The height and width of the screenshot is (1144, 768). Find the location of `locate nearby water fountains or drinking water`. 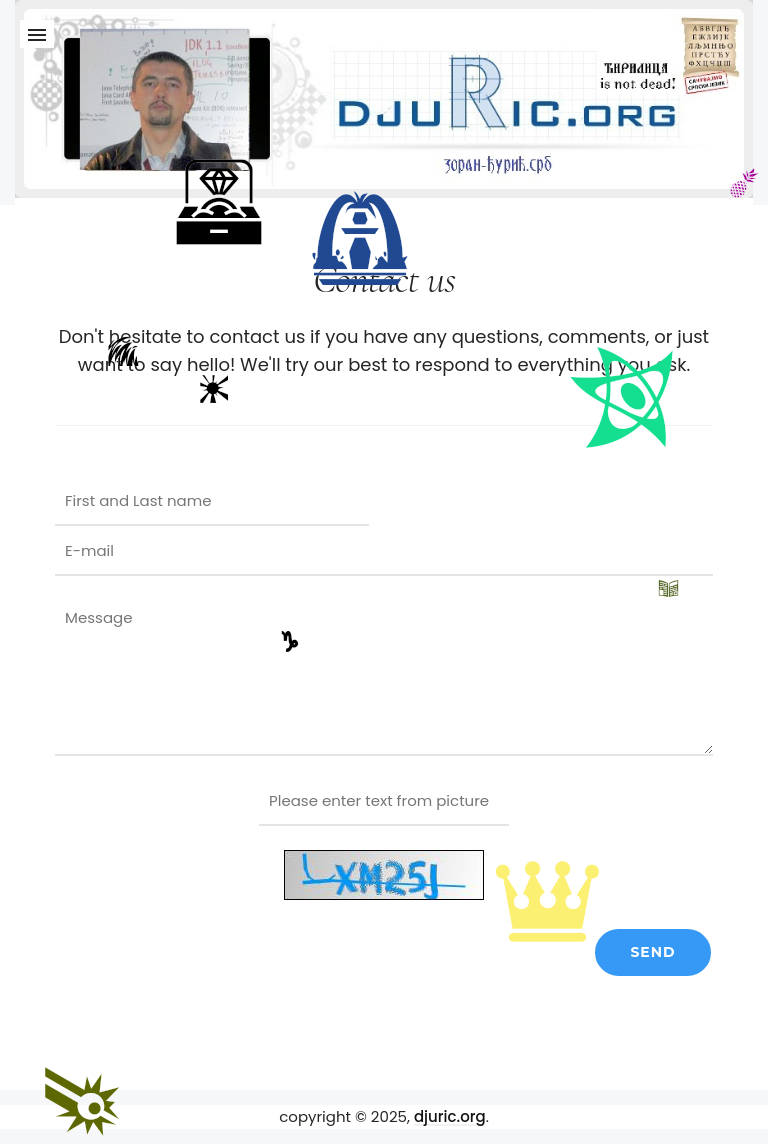

locate nearby water fountains or drinking water is located at coordinates (360, 239).